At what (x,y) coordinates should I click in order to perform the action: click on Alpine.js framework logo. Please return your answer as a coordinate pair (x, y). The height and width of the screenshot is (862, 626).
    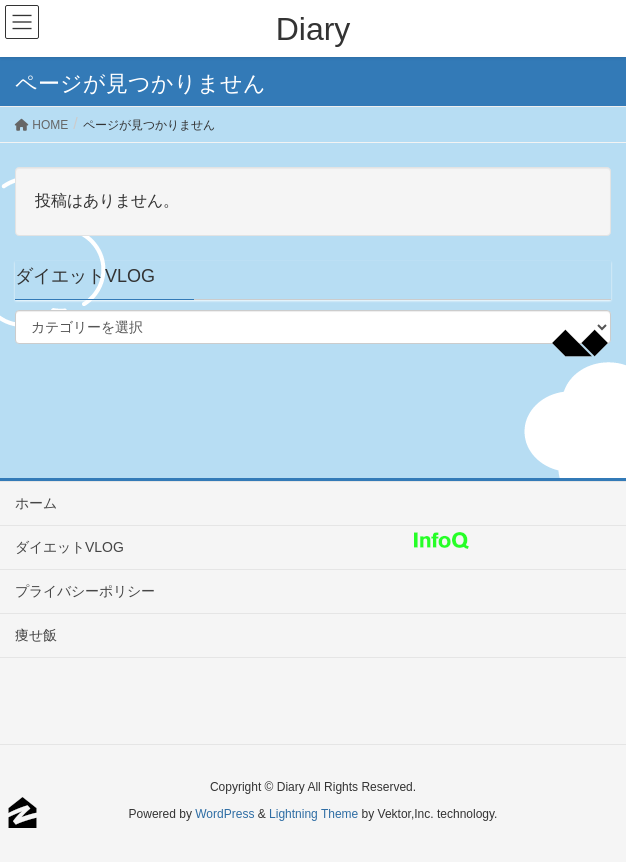
    Looking at the image, I should click on (580, 343).